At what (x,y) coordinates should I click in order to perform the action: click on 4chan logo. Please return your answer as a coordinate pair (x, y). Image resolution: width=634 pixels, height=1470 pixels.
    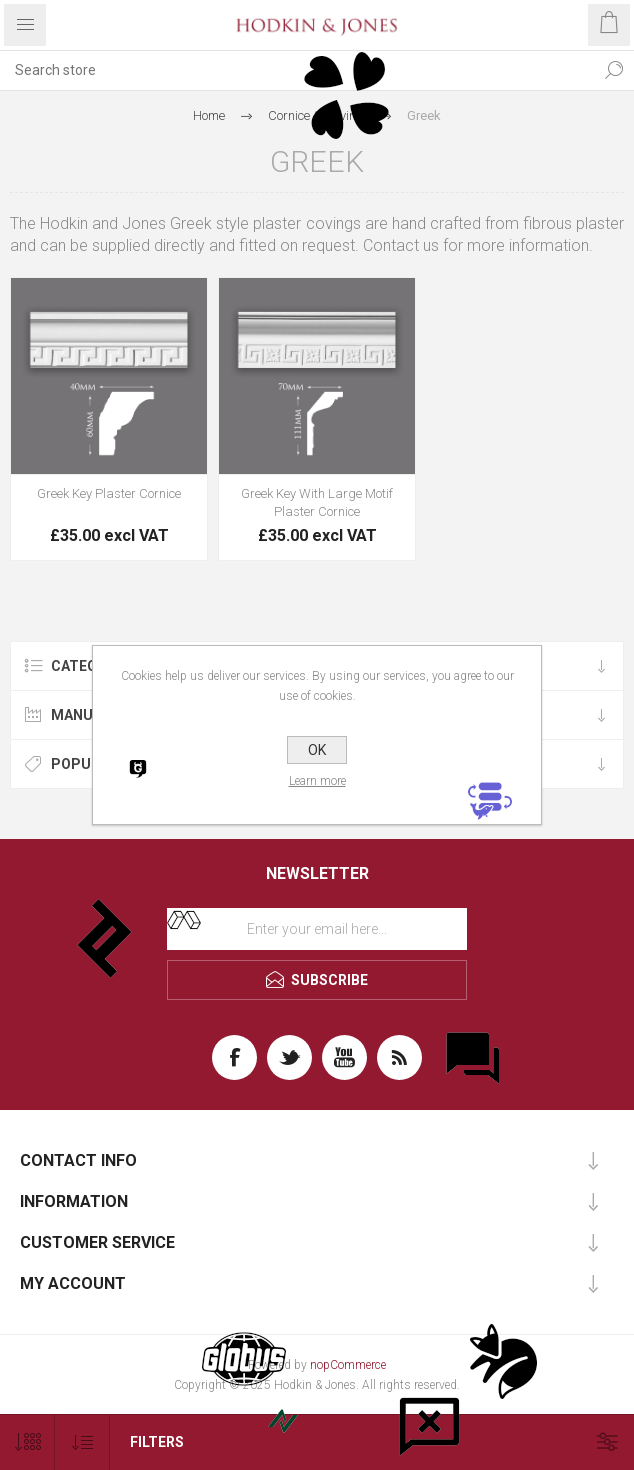
    Looking at the image, I should click on (346, 95).